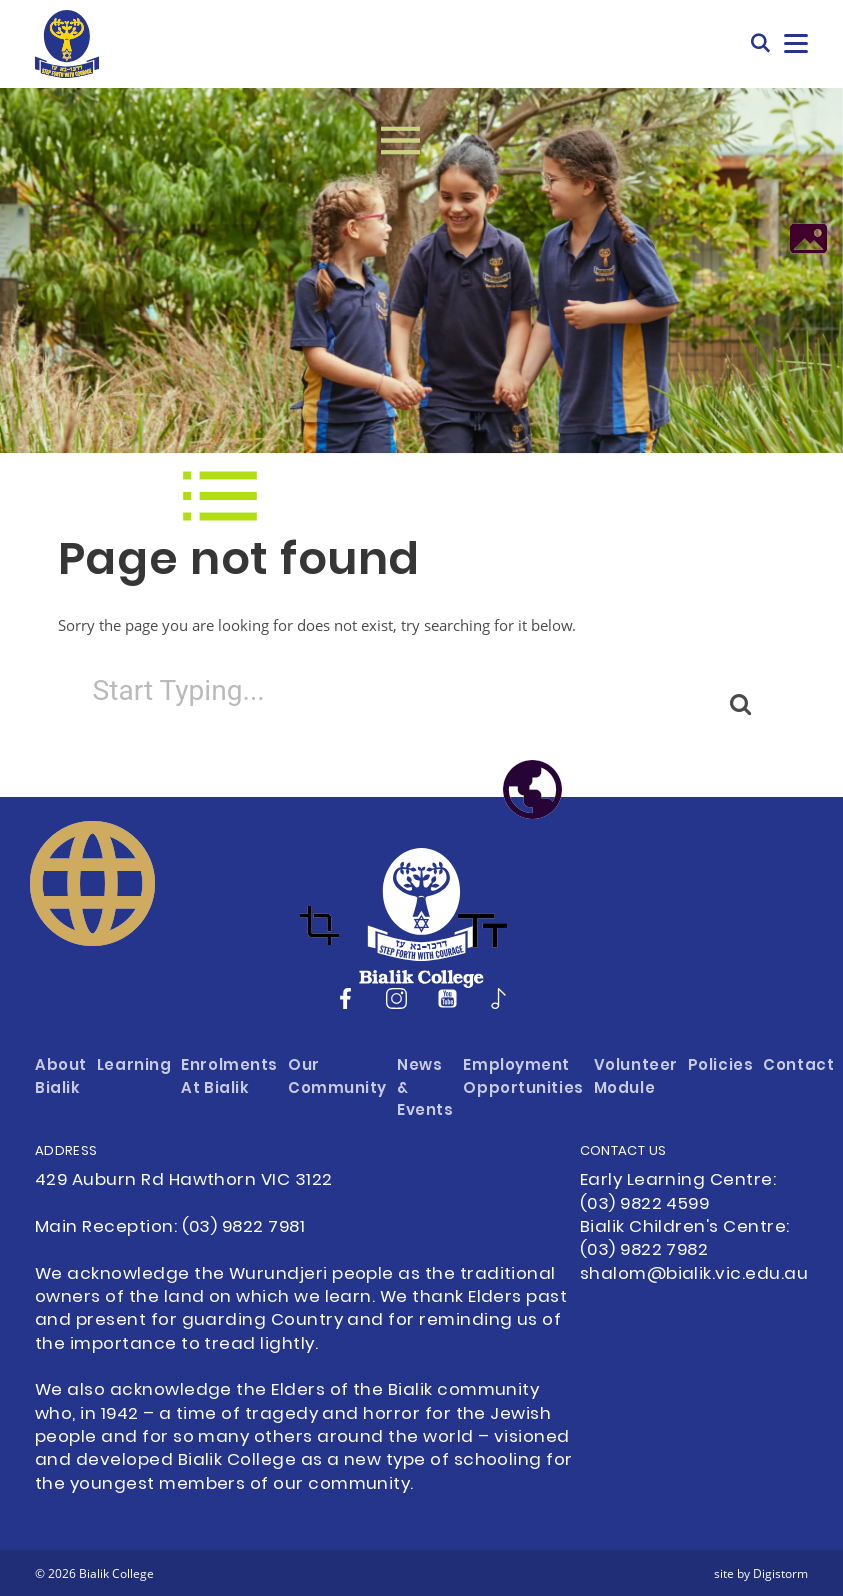  I want to click on switch to global or worldwide view, so click(532, 789).